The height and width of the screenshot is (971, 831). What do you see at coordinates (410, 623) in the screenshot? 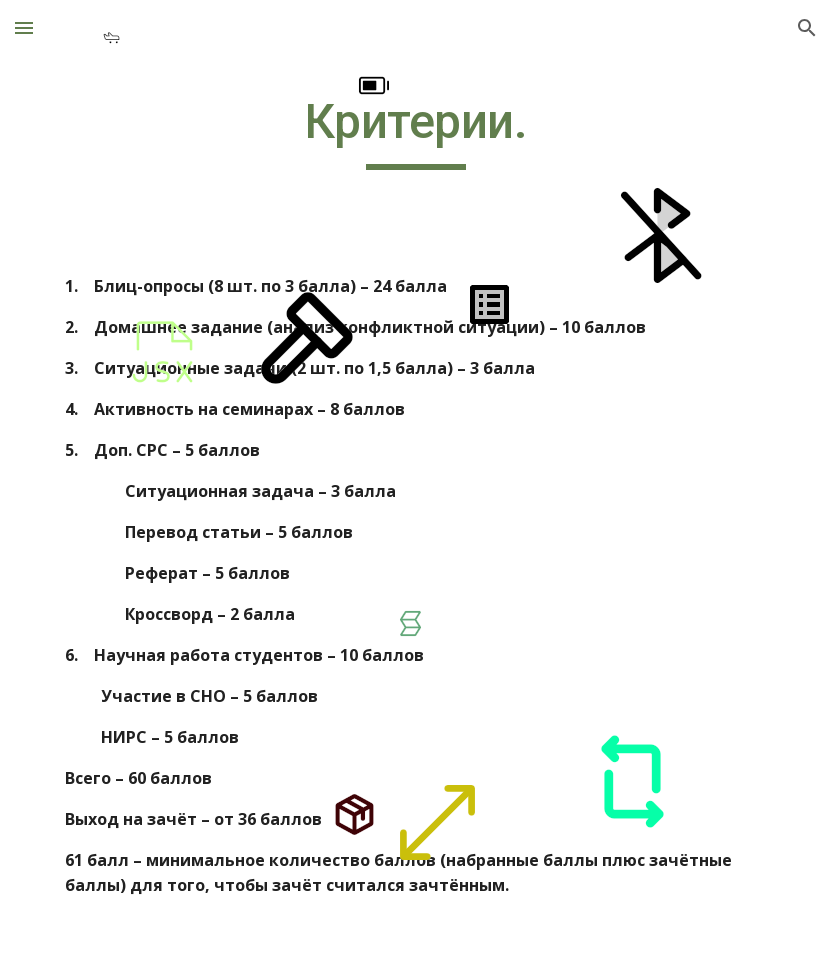
I see `view source map or code mapping` at bounding box center [410, 623].